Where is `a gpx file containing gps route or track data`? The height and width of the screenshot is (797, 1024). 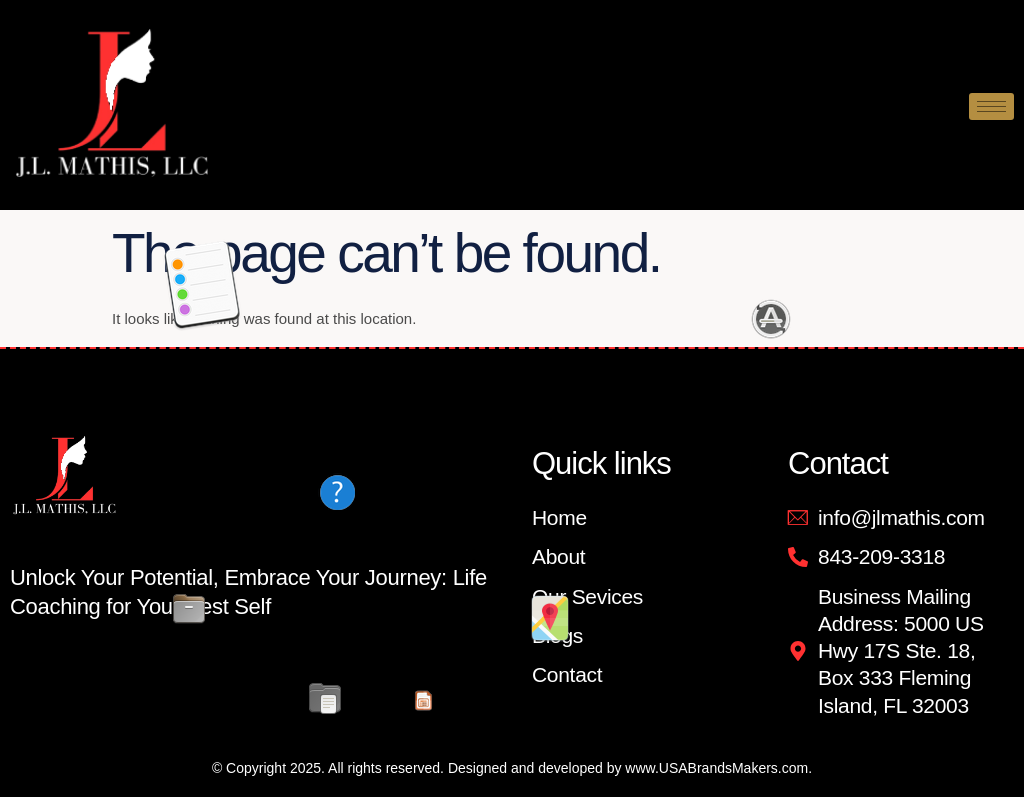 a gpx file containing gps route or track data is located at coordinates (550, 618).